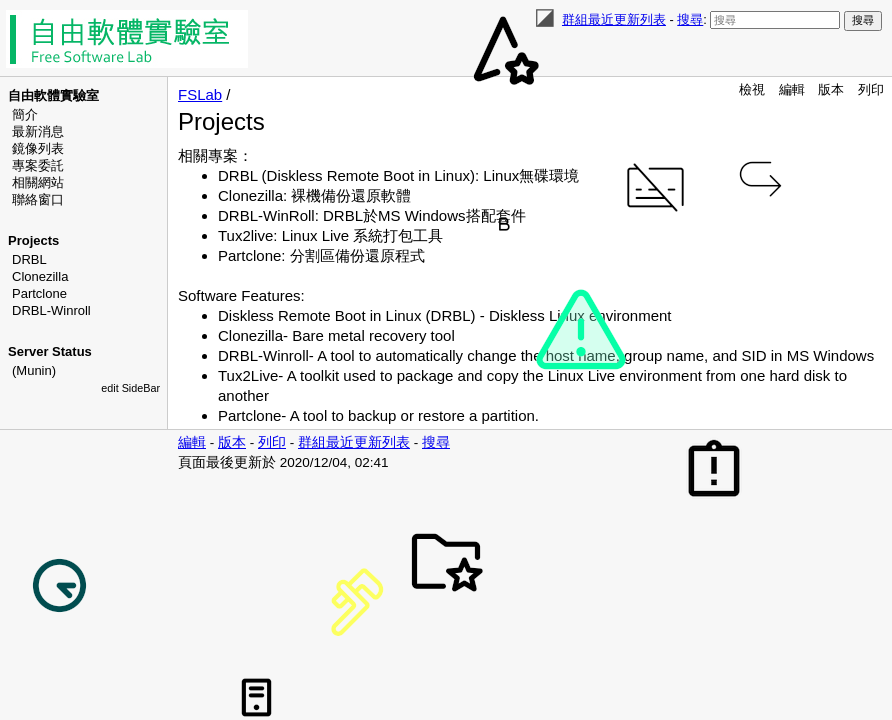  Describe the element at coordinates (446, 560) in the screenshot. I see `access your starred or favorite folders` at that location.